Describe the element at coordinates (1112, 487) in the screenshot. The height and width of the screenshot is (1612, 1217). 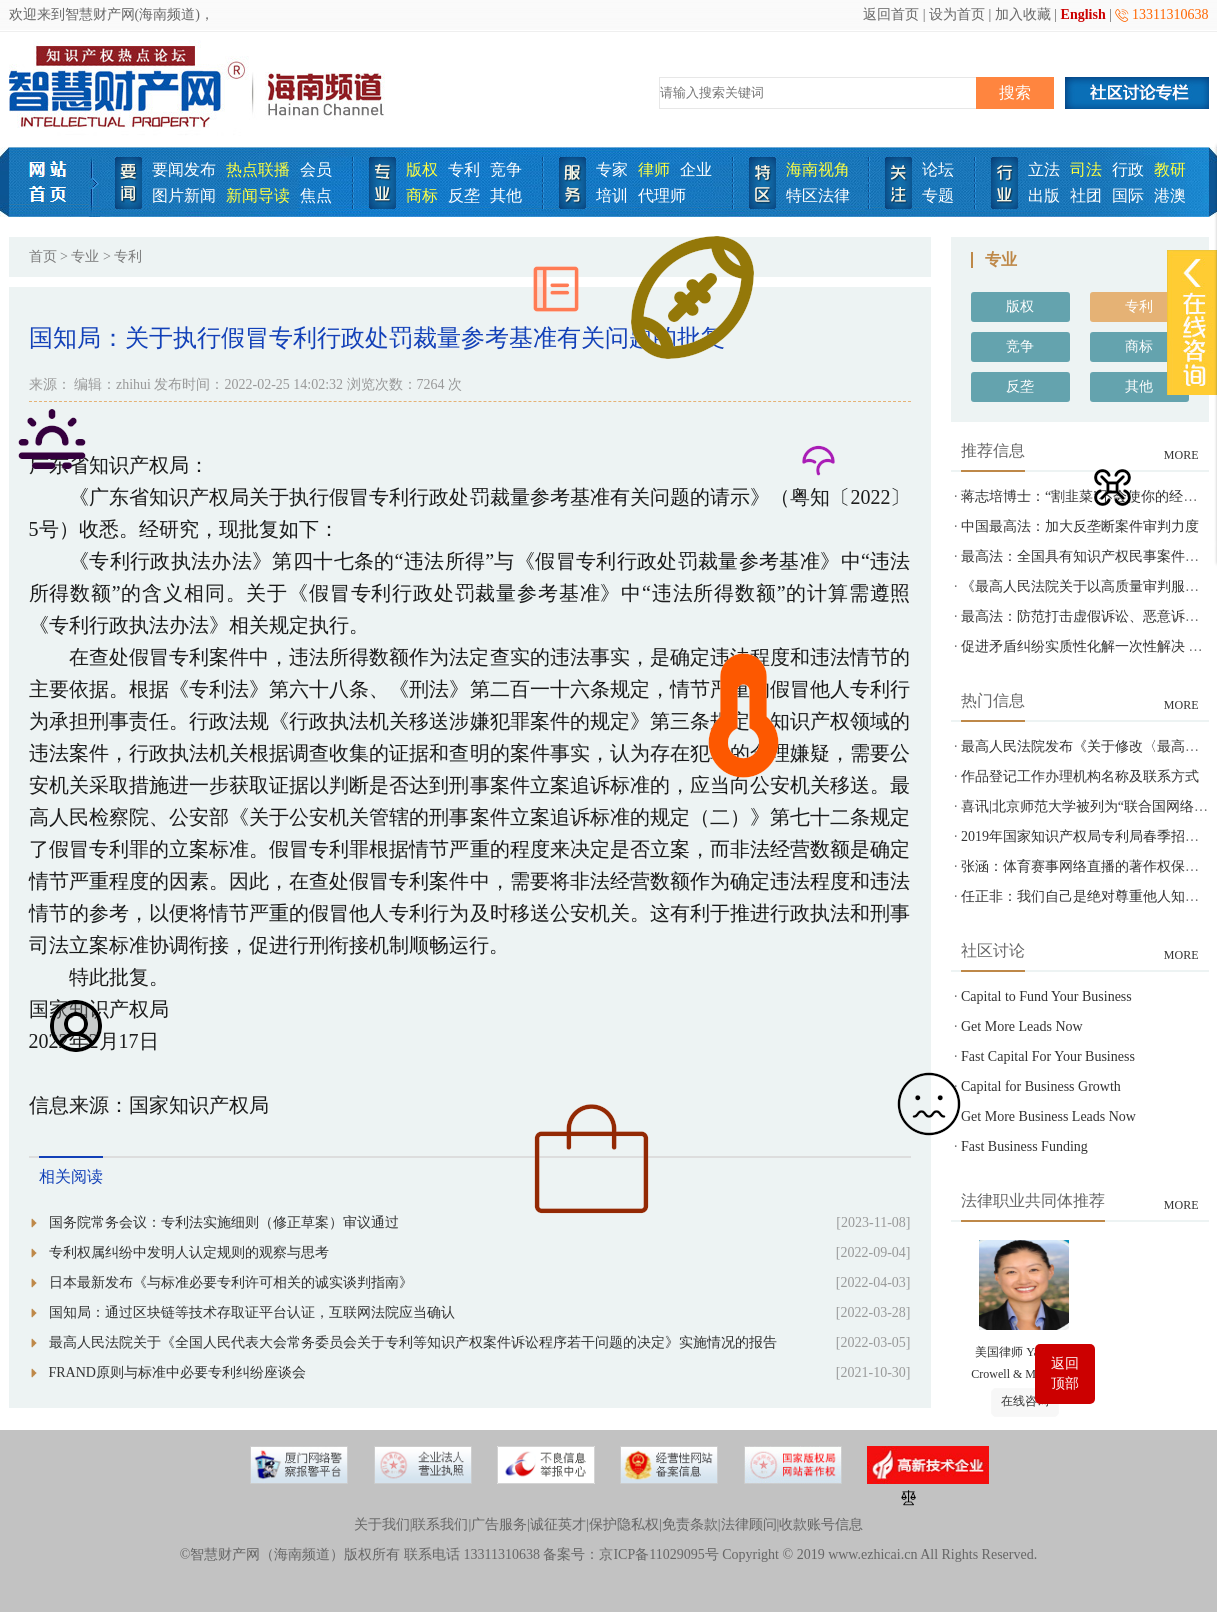
I see `access drone controls` at that location.